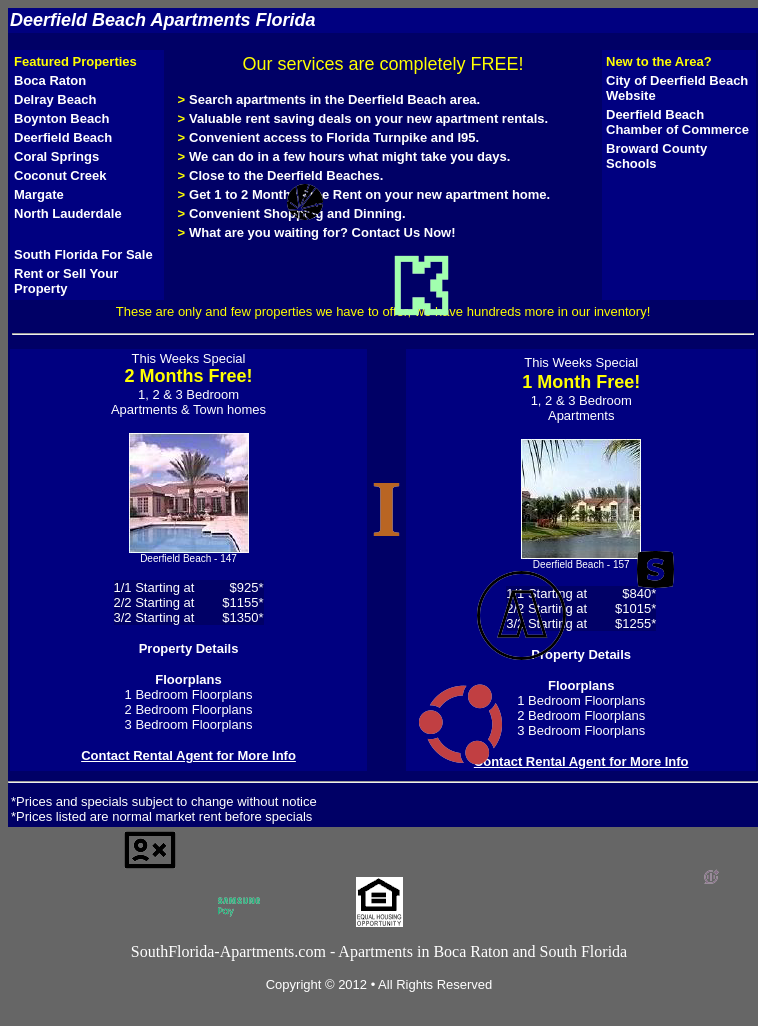 The image size is (758, 1026). What do you see at coordinates (655, 569) in the screenshot?
I see `open the Sellfy e-commerce platform` at bounding box center [655, 569].